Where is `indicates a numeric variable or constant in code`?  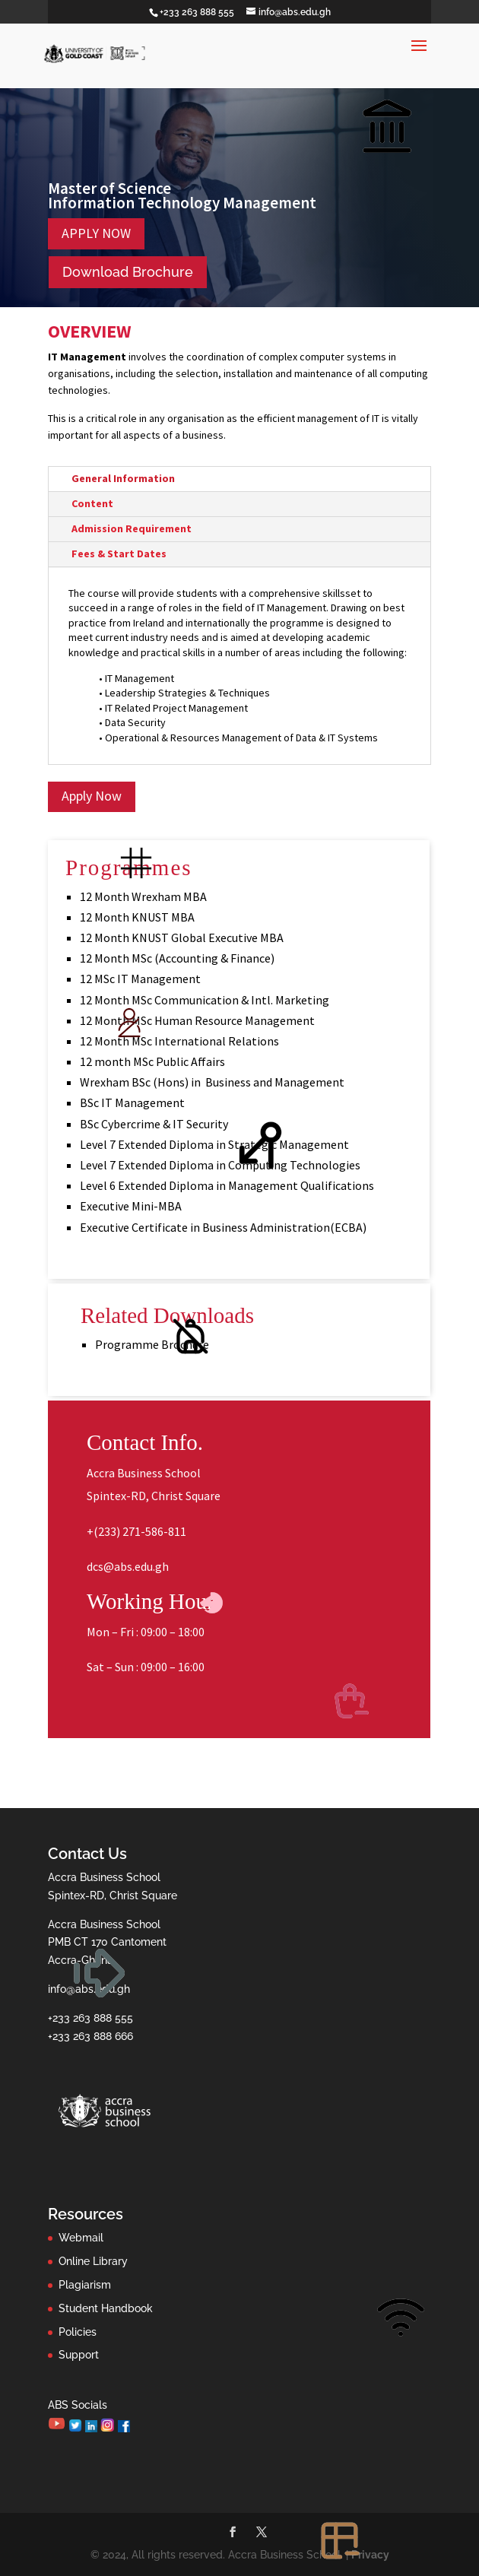 indicates a numeric variable or constant in code is located at coordinates (136, 863).